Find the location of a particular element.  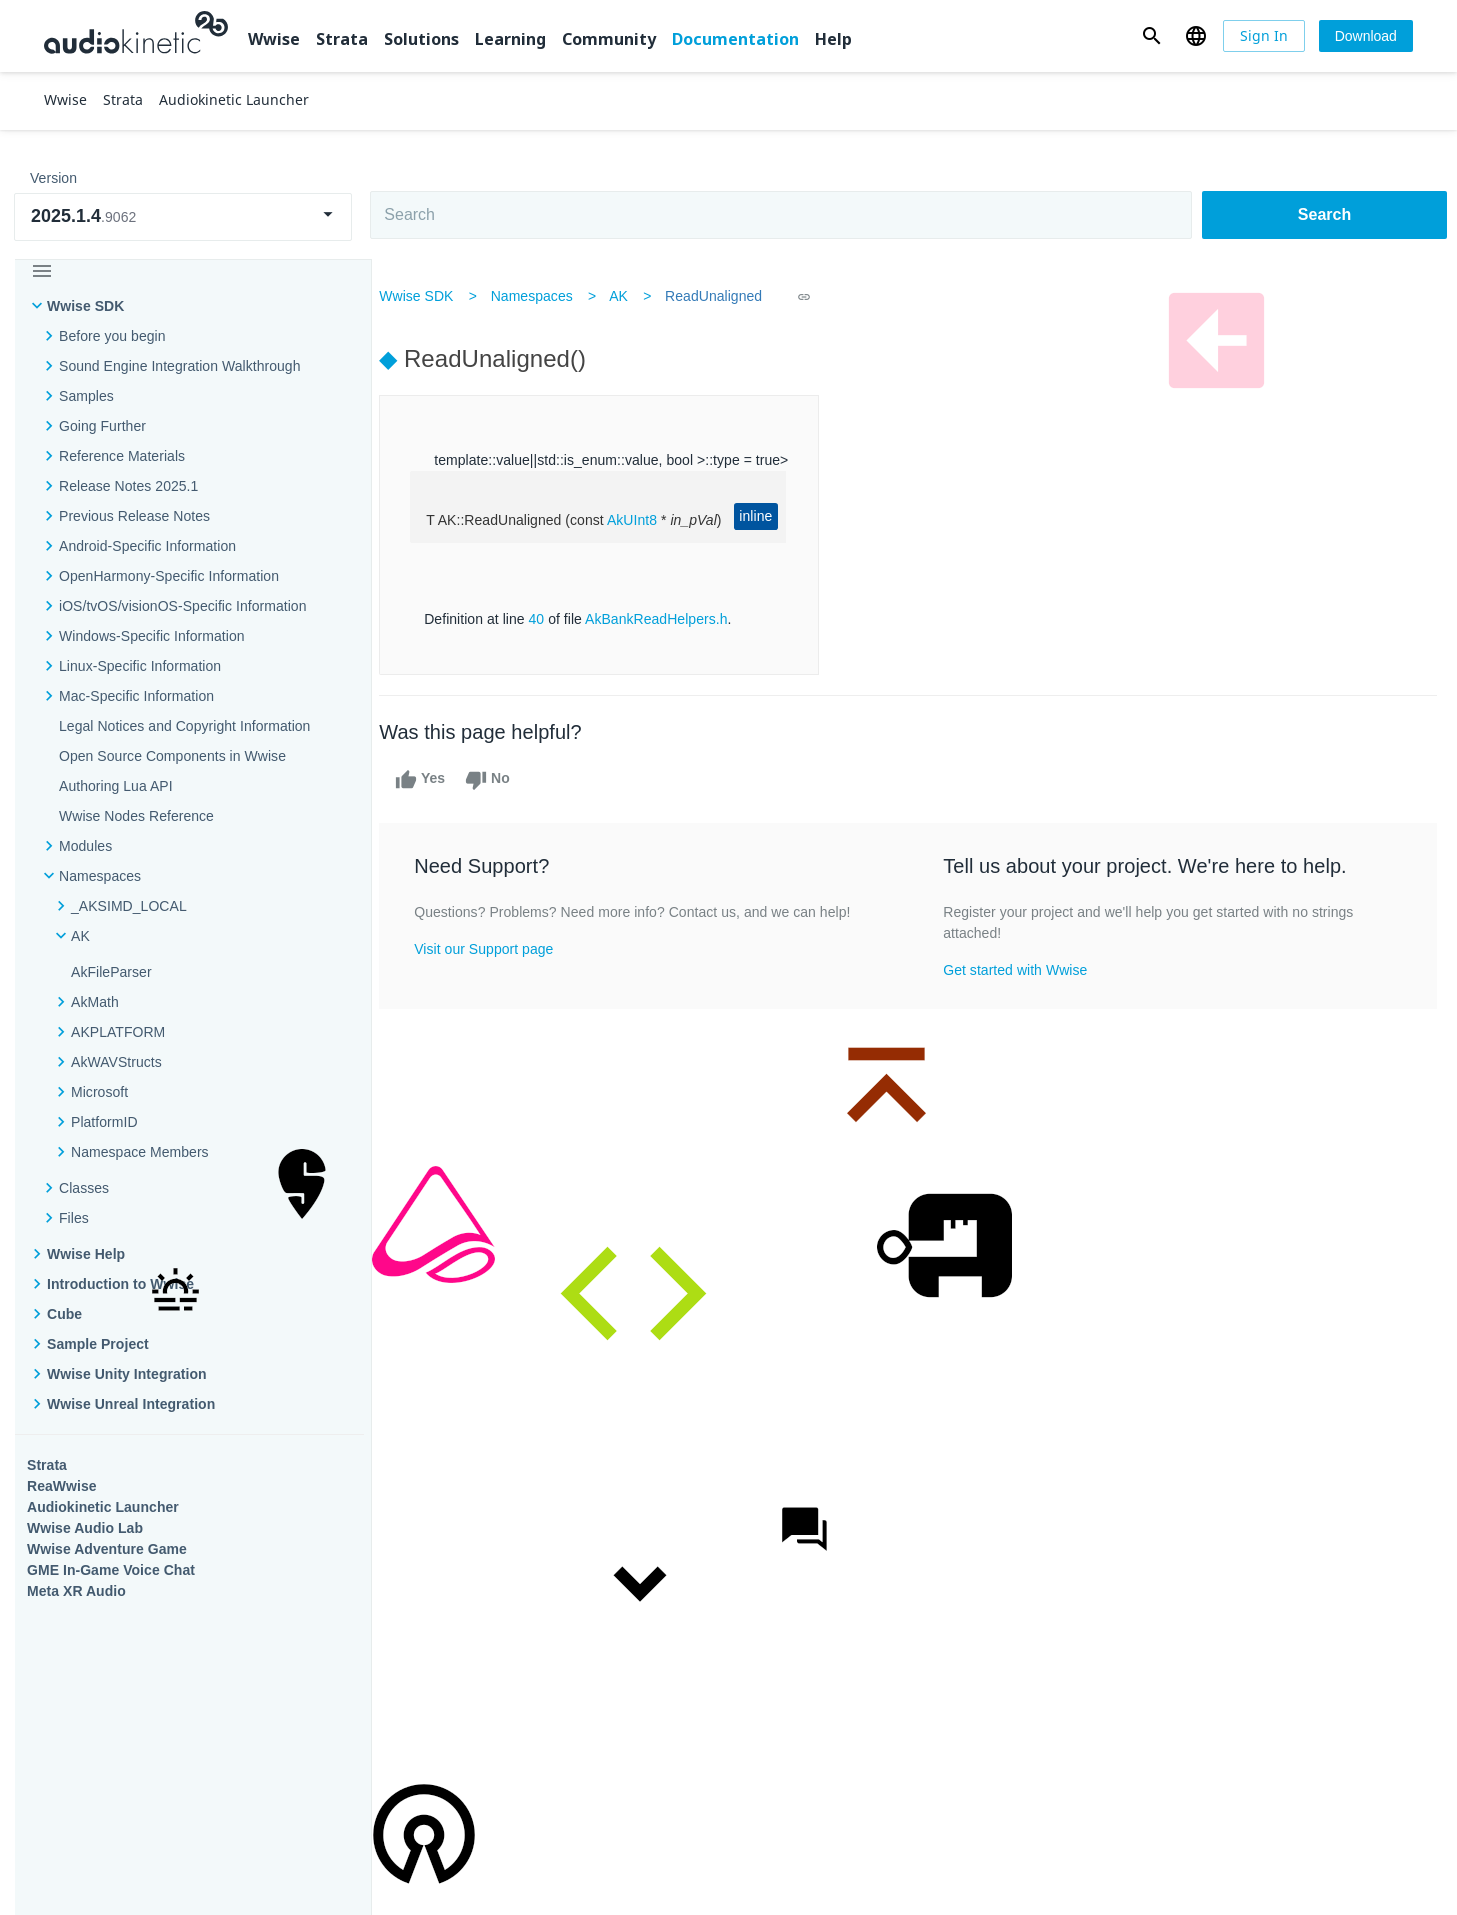

indicates hazy weather conditions is located at coordinates (175, 1291).